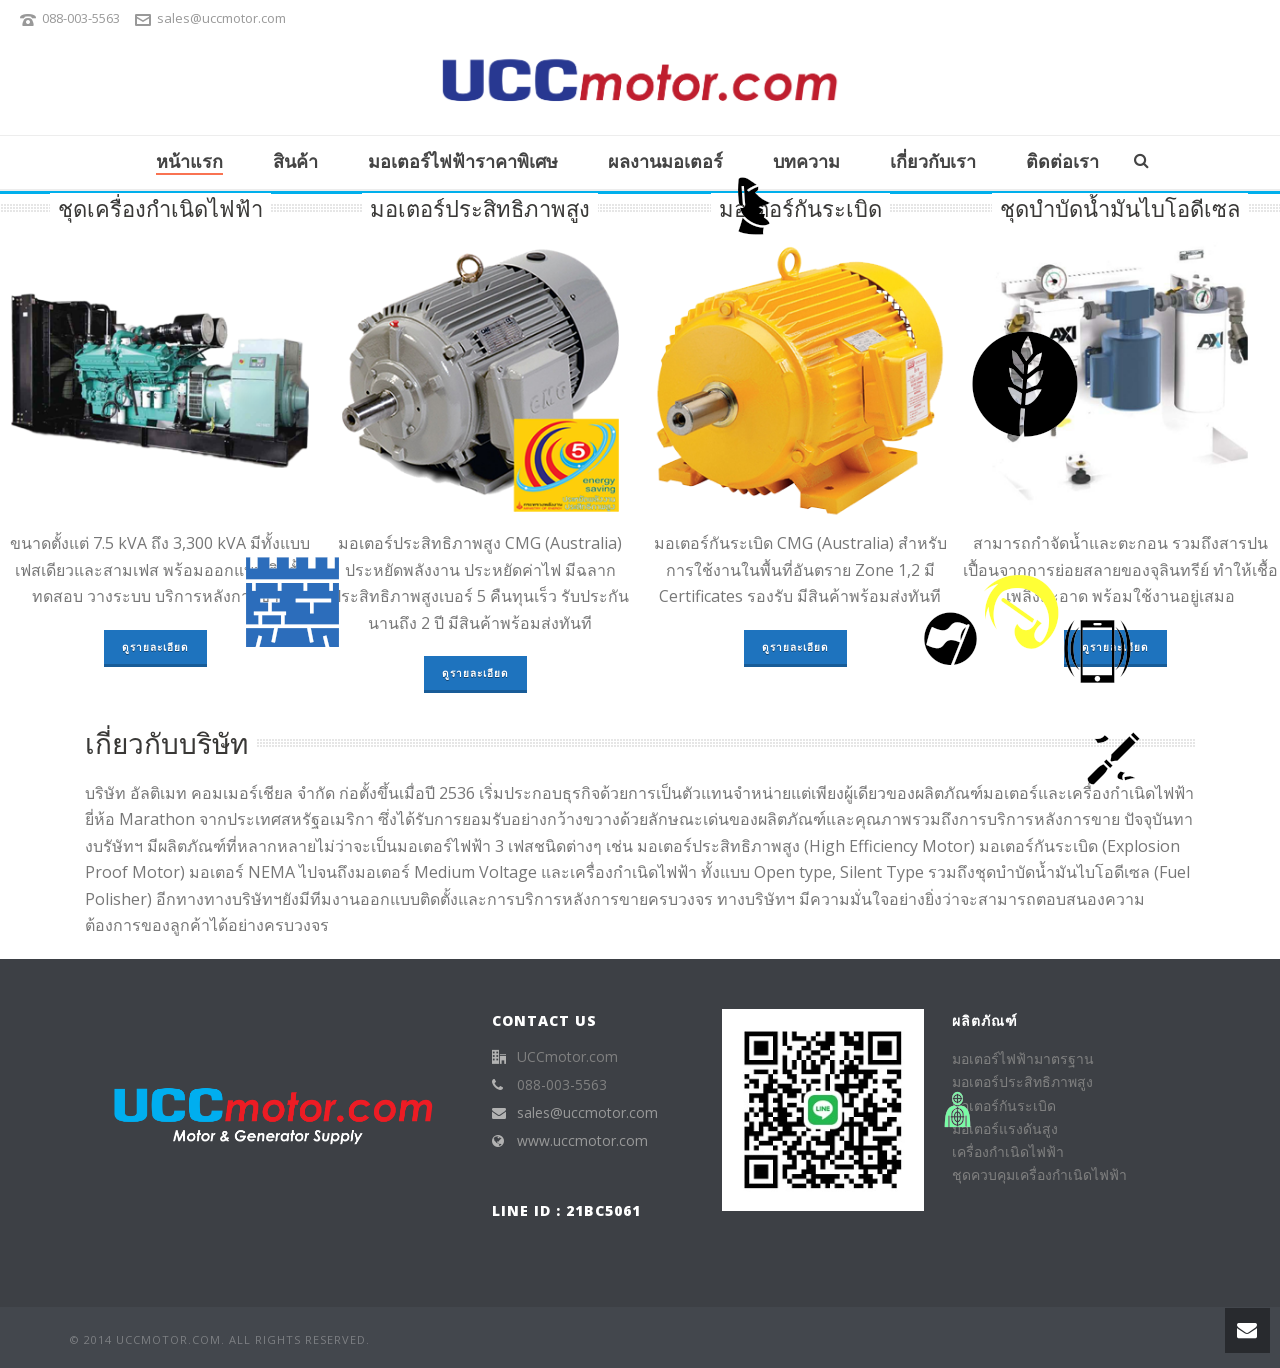 This screenshot has height=1368, width=1280. Describe the element at coordinates (1021, 611) in the screenshot. I see `perform a melee attack action` at that location.